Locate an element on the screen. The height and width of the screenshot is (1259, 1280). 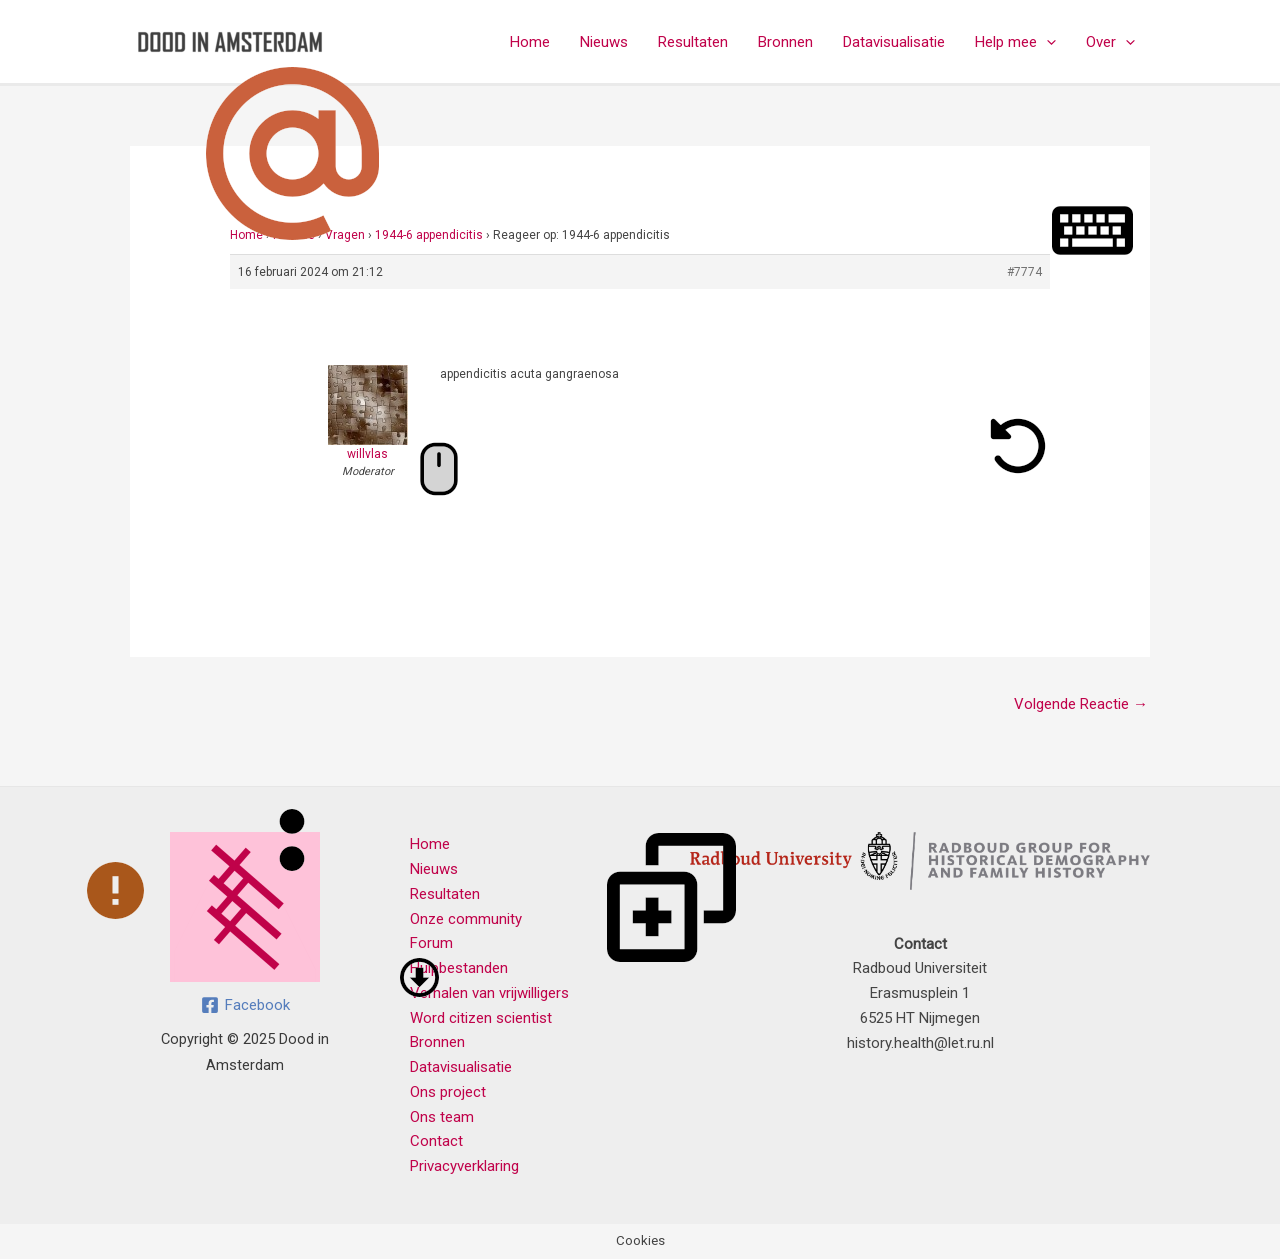
duplicate or copy an item is located at coordinates (671, 897).